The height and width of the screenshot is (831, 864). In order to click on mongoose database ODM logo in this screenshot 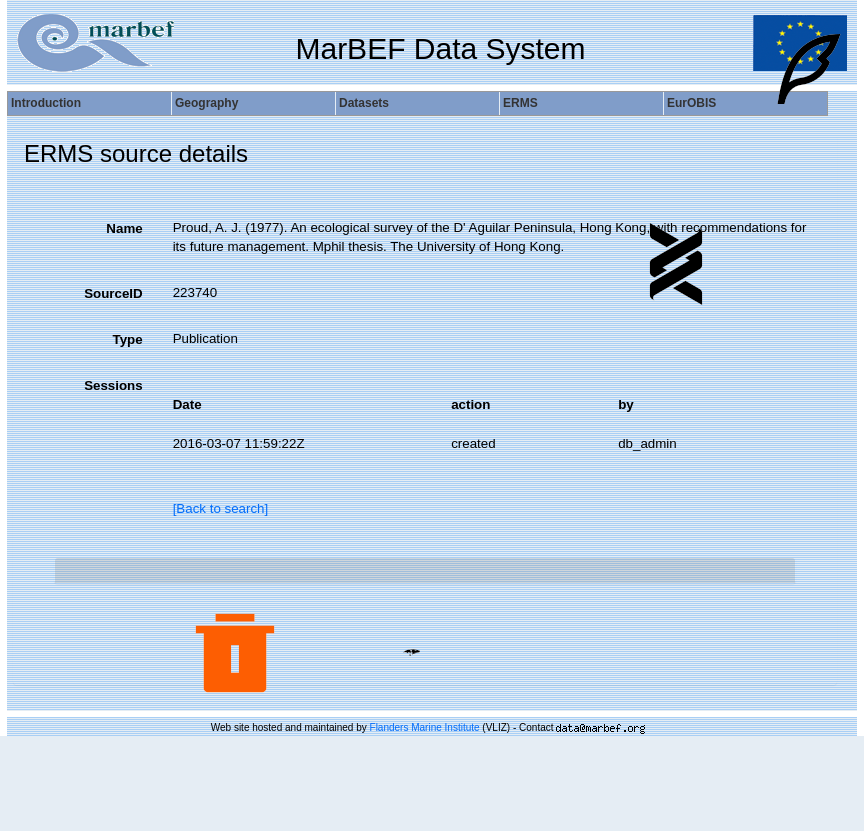, I will do `click(411, 652)`.